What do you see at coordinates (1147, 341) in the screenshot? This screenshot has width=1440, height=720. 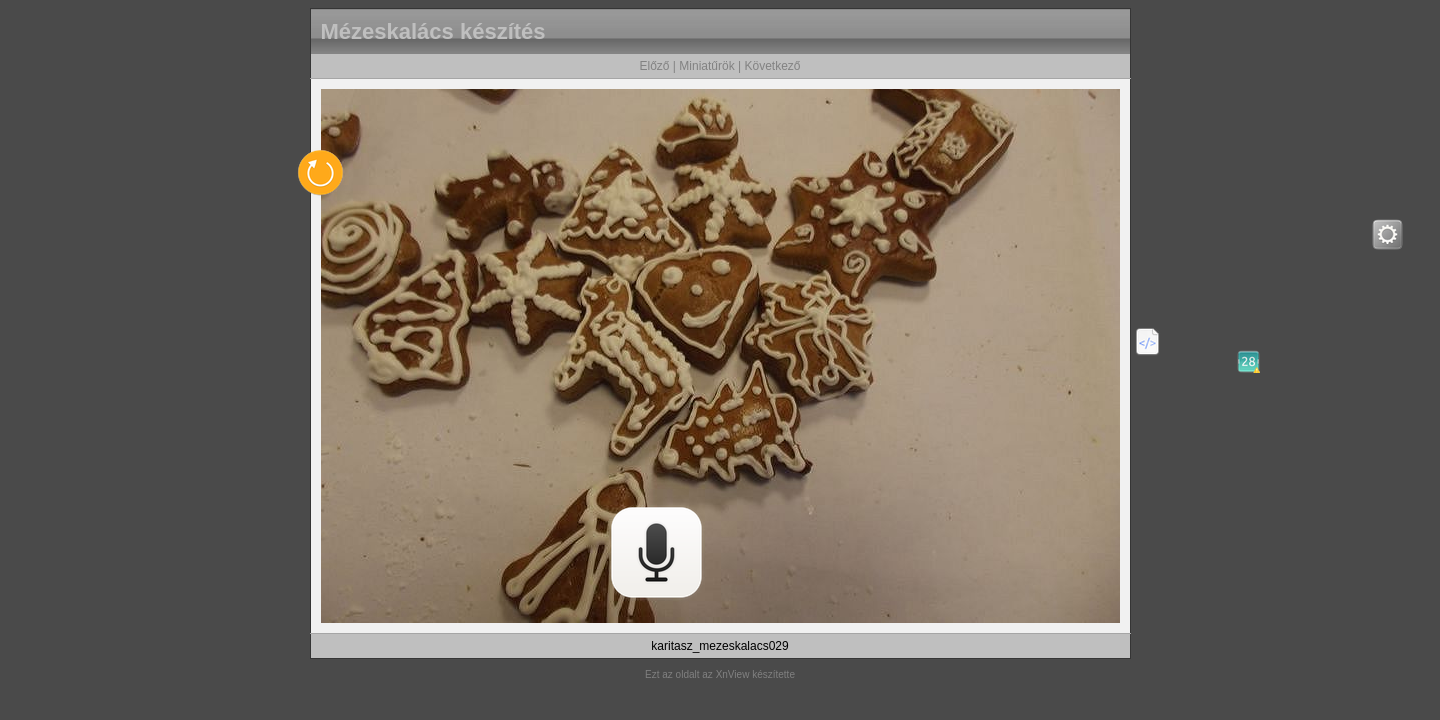 I see `an HTML or code file` at bounding box center [1147, 341].